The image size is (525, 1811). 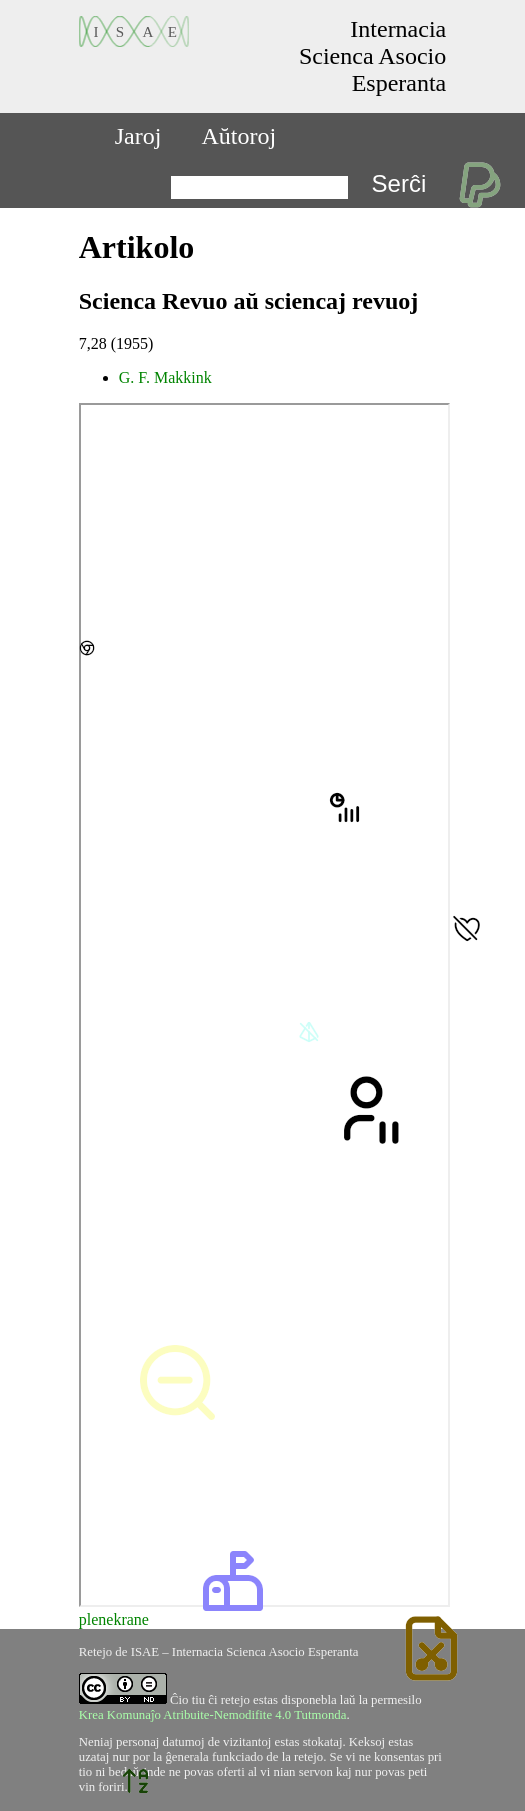 What do you see at coordinates (309, 1032) in the screenshot?
I see `disable or hide pyramid view` at bounding box center [309, 1032].